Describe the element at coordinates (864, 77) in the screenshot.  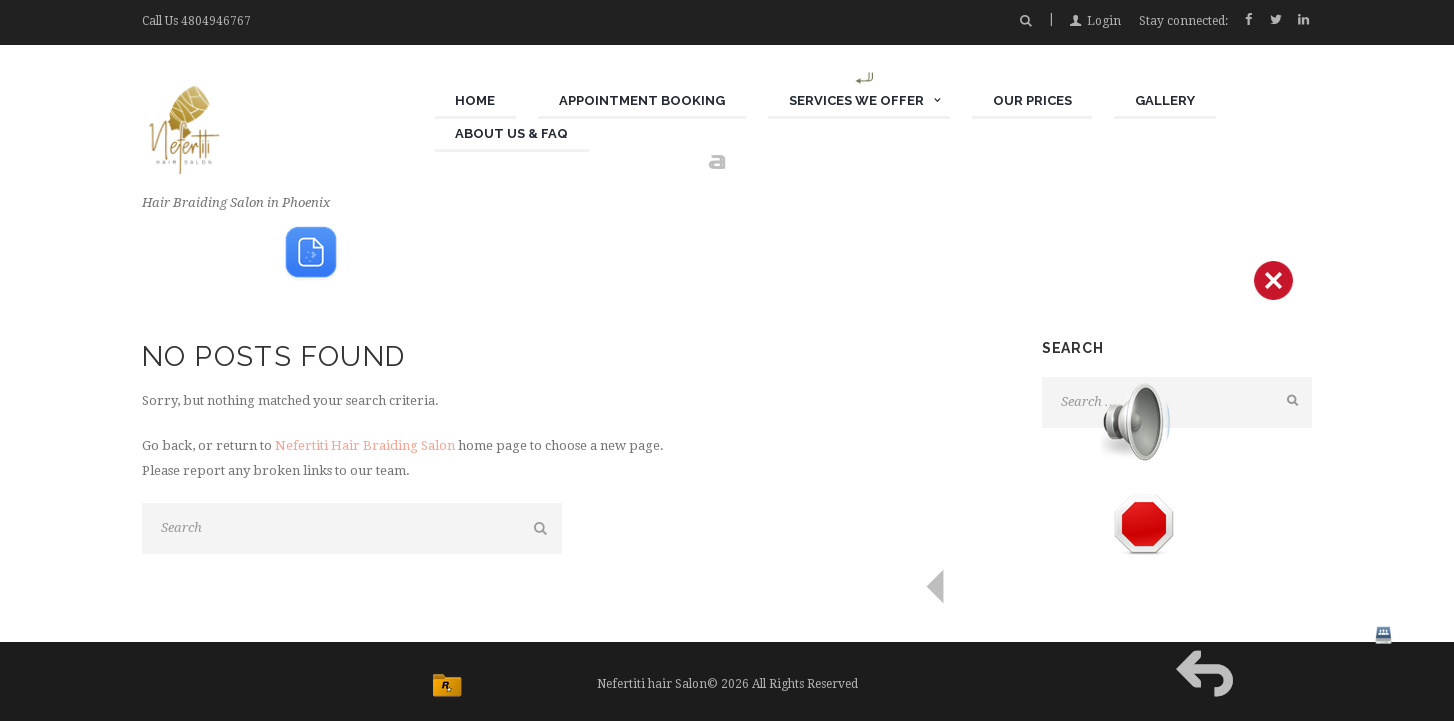
I see `reply to all recipients of an email` at that location.